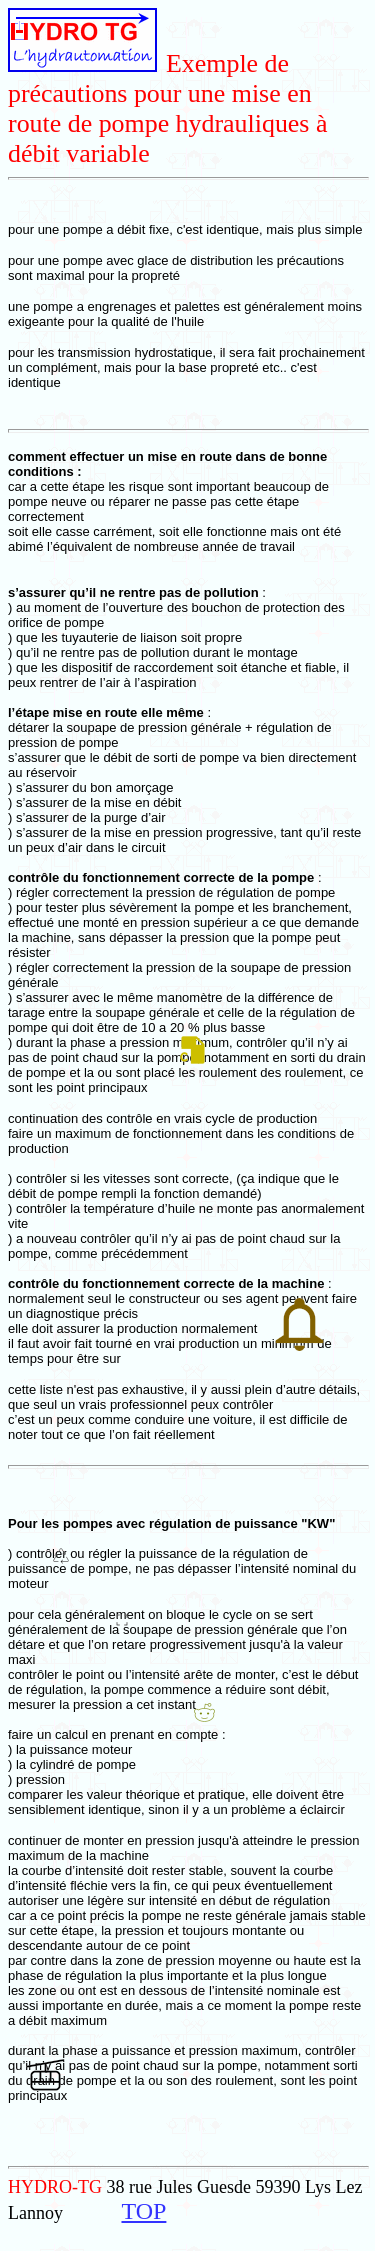 The width and height of the screenshot is (375, 2251). I want to click on view notifications, so click(299, 1324).